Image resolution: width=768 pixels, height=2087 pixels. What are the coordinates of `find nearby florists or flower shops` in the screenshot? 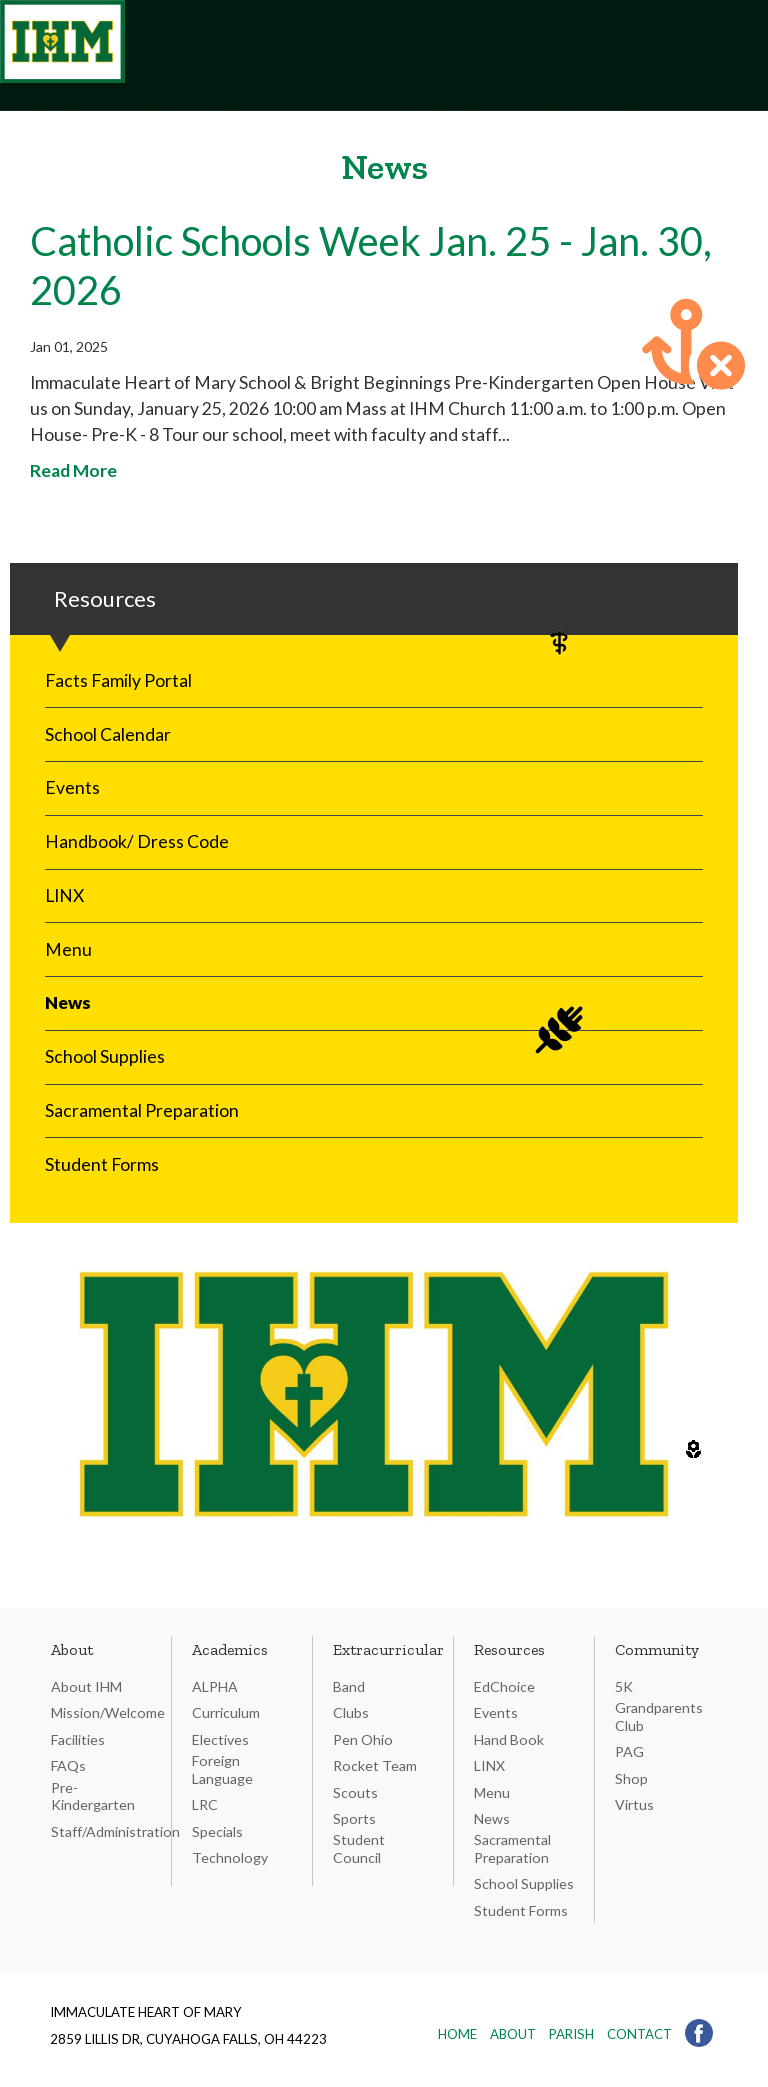 It's located at (693, 1449).